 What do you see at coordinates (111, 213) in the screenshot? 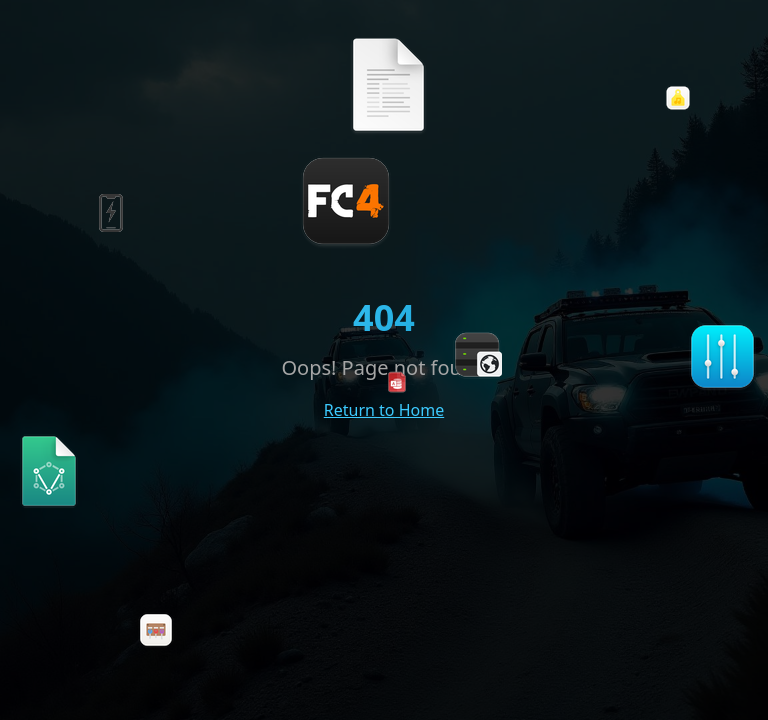
I see `view phone battery status` at bounding box center [111, 213].